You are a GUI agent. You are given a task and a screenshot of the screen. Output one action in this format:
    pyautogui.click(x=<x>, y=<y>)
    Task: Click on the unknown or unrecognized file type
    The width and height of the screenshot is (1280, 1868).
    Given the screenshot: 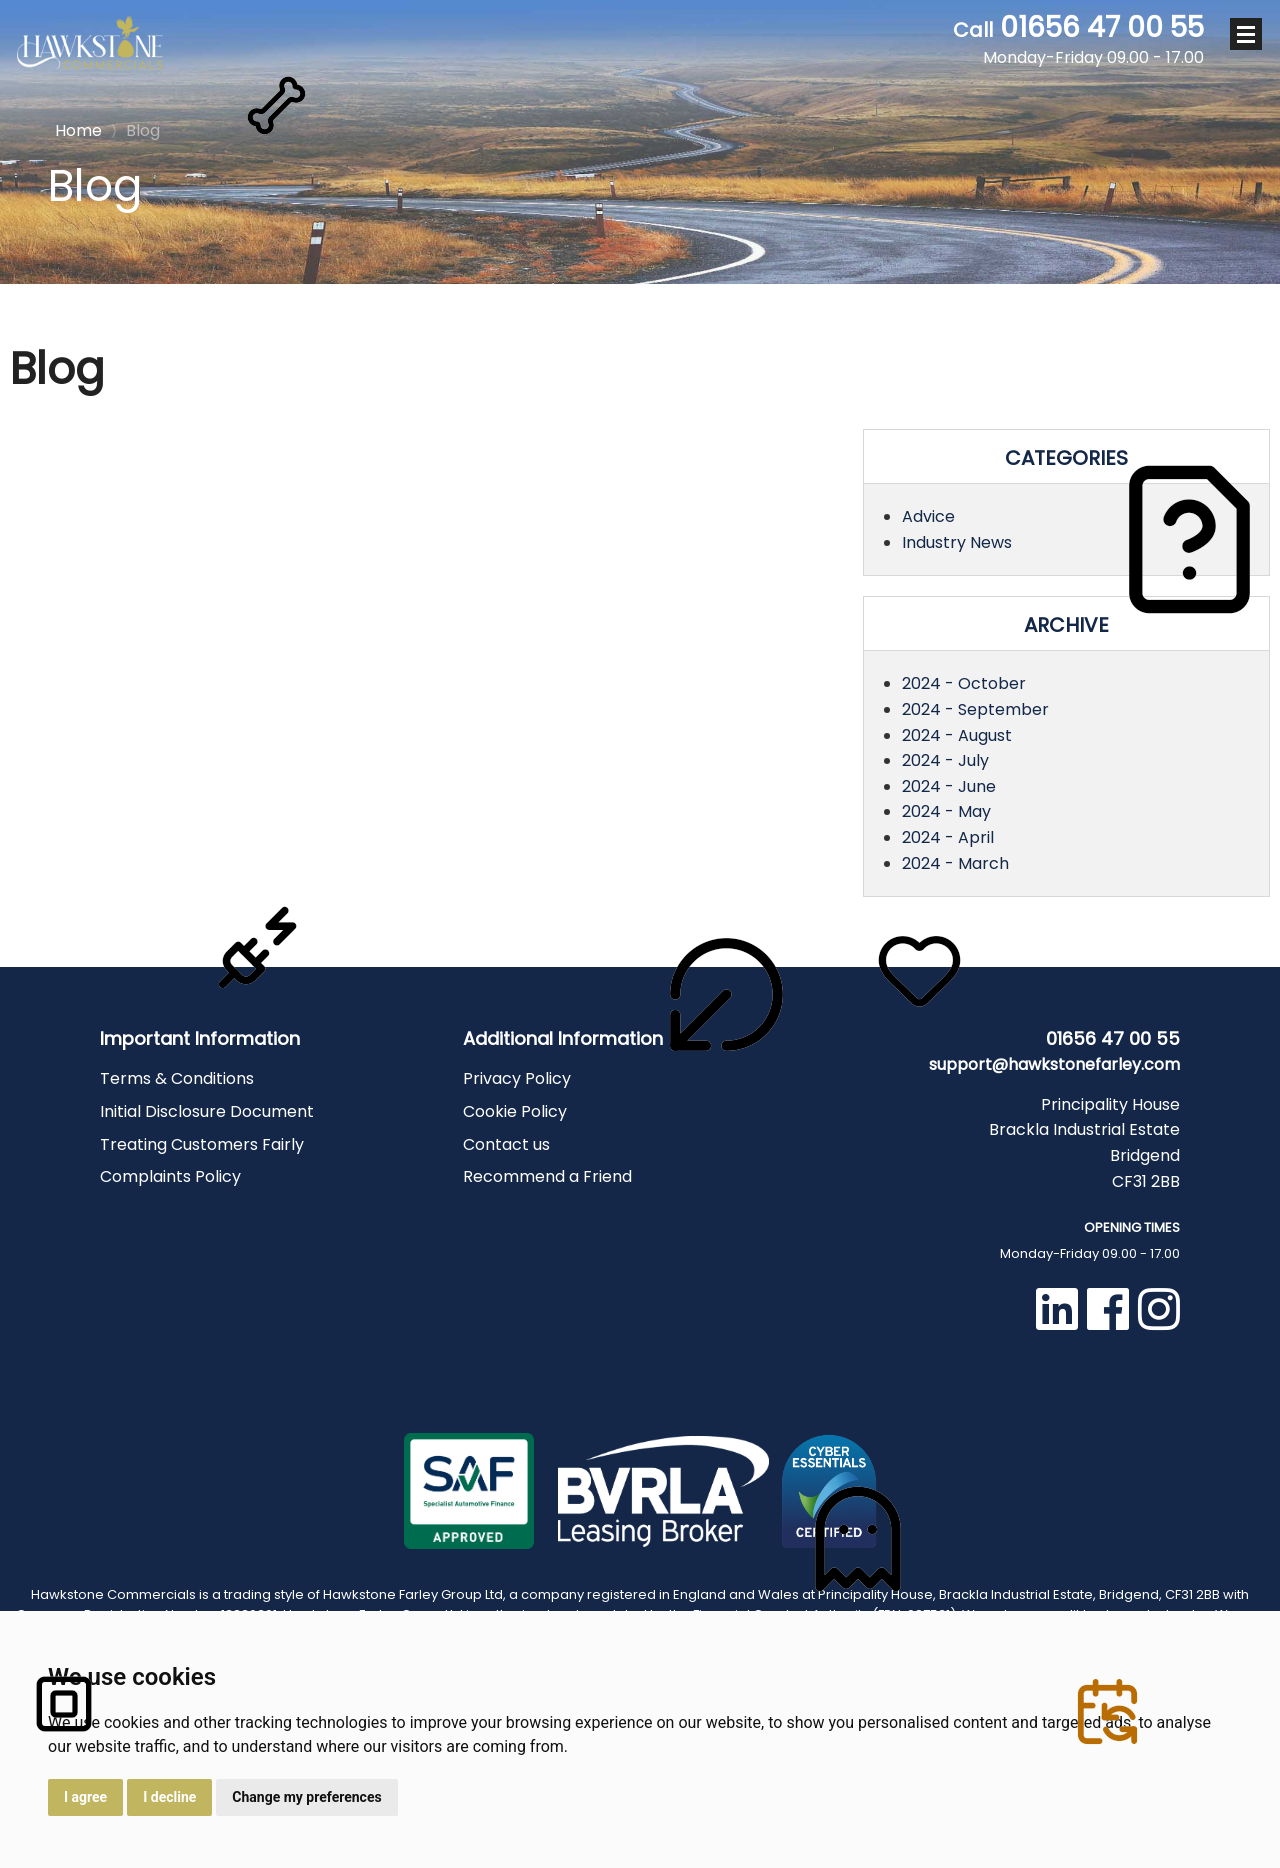 What is the action you would take?
    pyautogui.click(x=1189, y=539)
    